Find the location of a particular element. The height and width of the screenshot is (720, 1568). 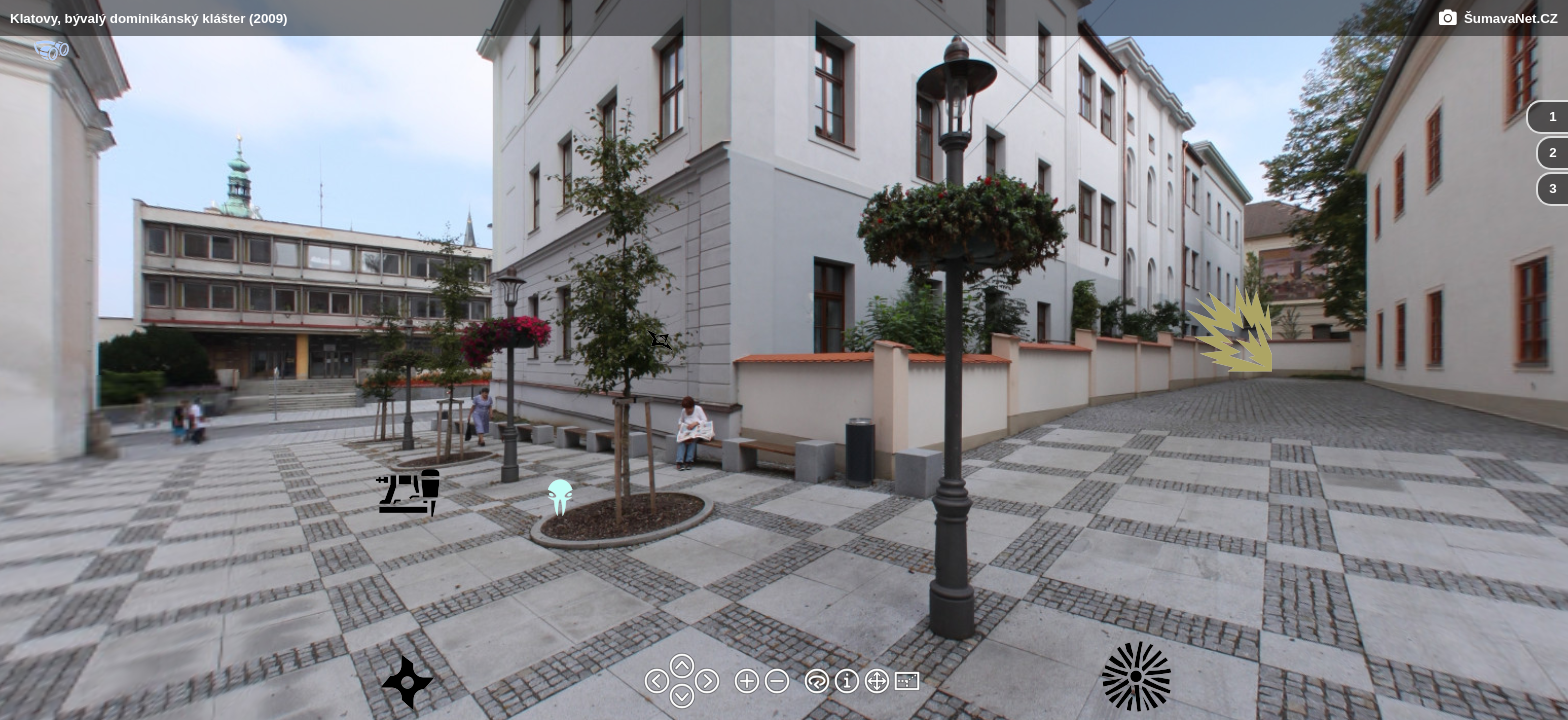

pneumatic stapler tool in a crafting or building game is located at coordinates (408, 493).